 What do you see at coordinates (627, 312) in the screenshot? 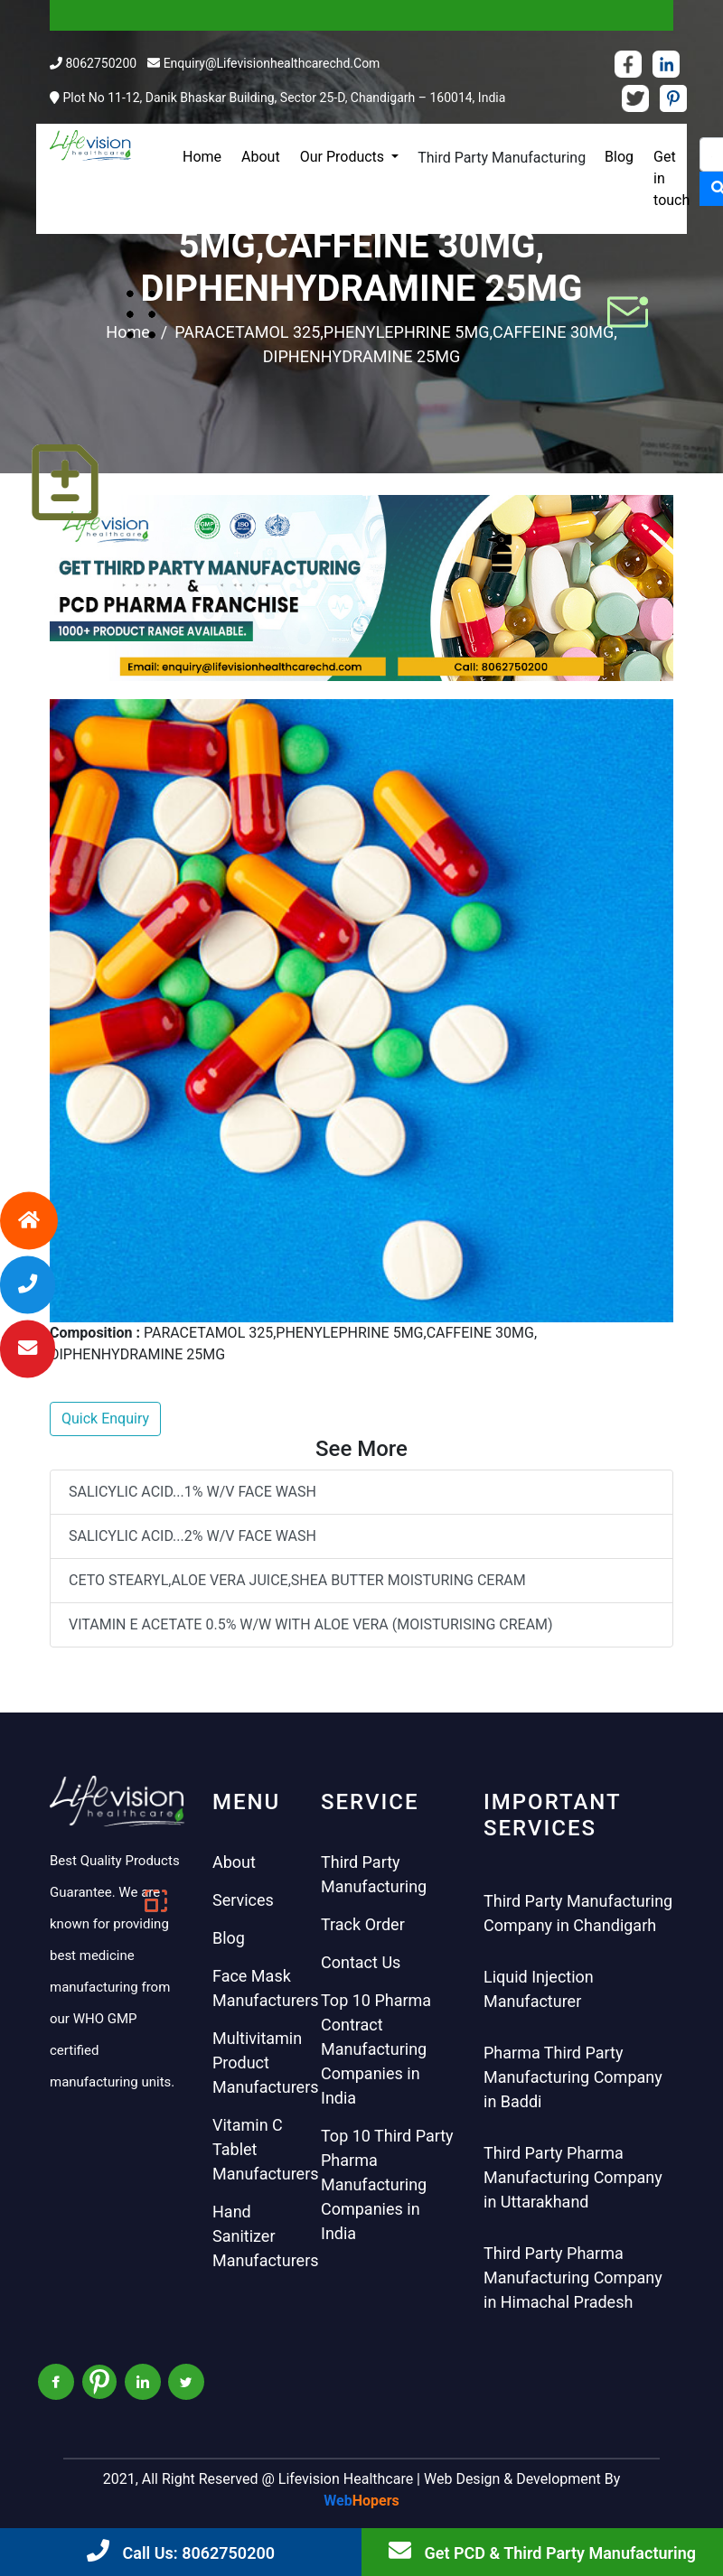
I see `indicates unread messages or notifications` at bounding box center [627, 312].